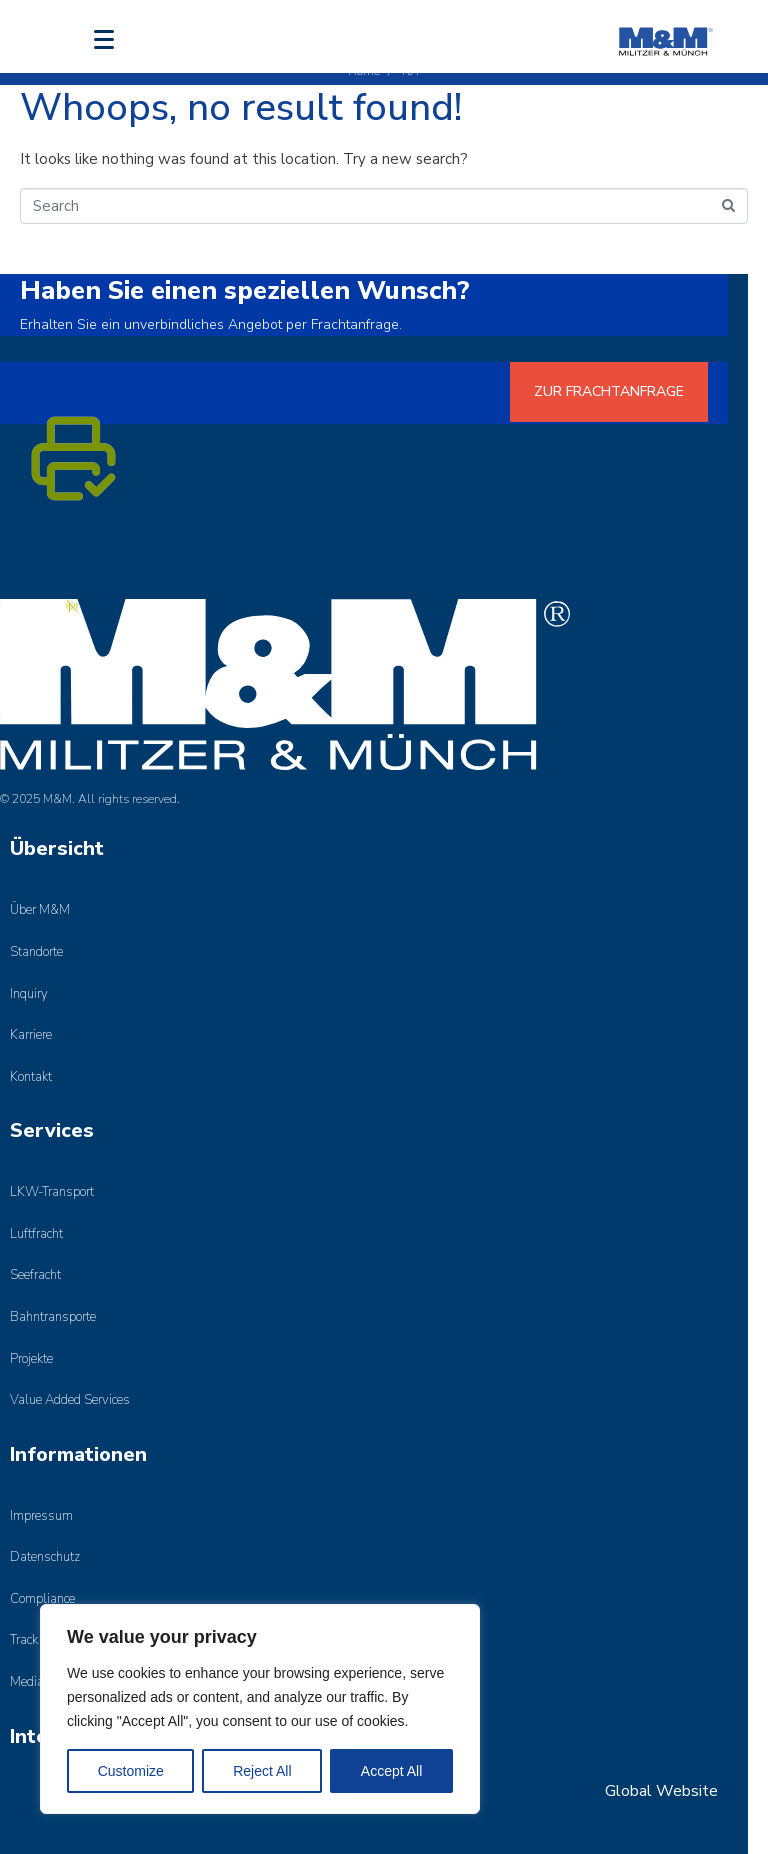 This screenshot has width=768, height=1854. Describe the element at coordinates (72, 606) in the screenshot. I see `mute or disable audio input` at that location.